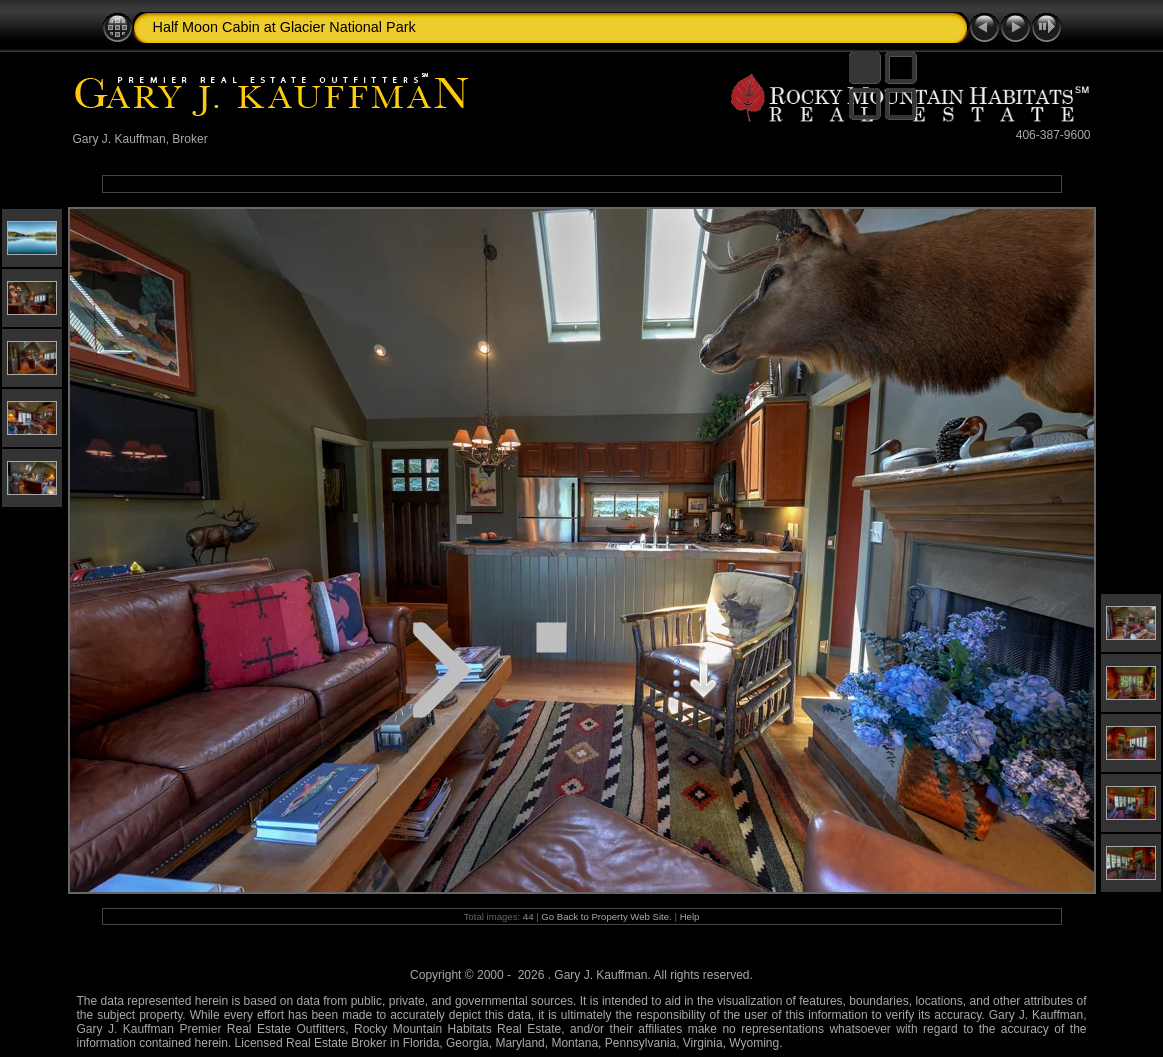 This screenshot has height=1057, width=1163. Describe the element at coordinates (885, 88) in the screenshot. I see `access application preferences or settings` at that location.